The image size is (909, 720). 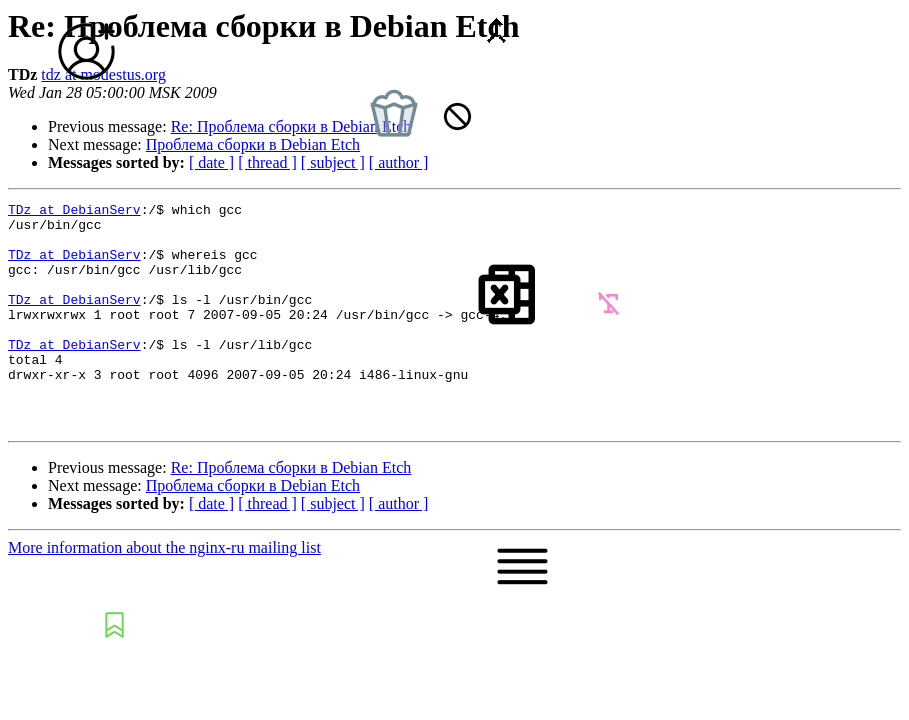 I want to click on add a new user or contact, so click(x=86, y=51).